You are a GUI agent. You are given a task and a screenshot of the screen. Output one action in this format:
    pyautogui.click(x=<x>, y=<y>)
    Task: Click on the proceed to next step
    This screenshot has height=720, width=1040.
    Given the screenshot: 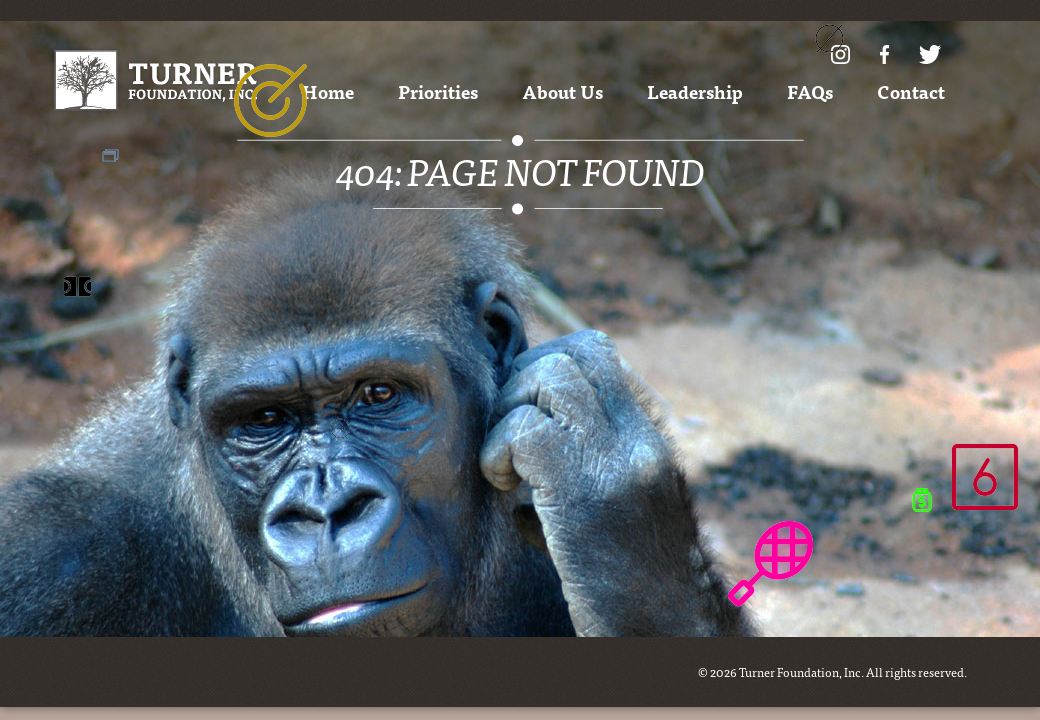 What is the action you would take?
    pyautogui.click(x=340, y=428)
    